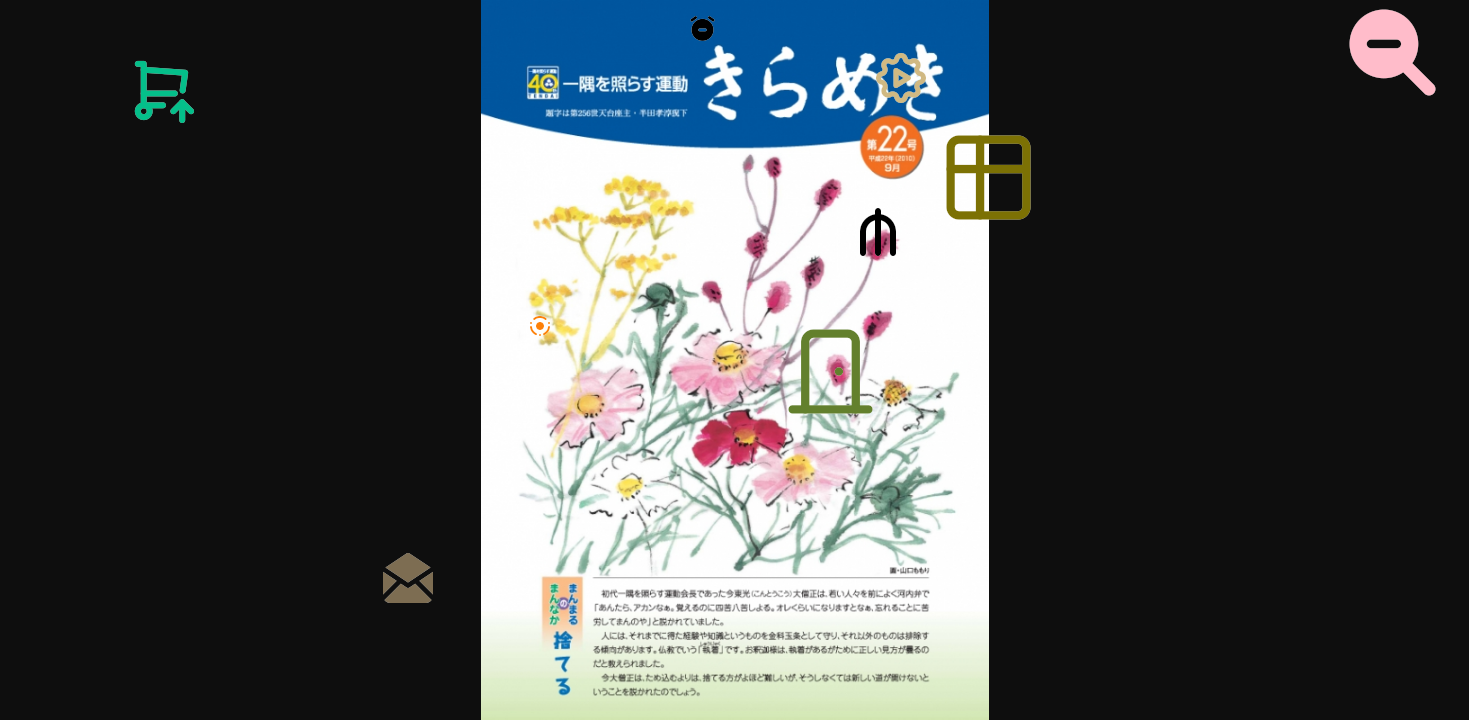 The image size is (1469, 720). What do you see at coordinates (408, 578) in the screenshot?
I see `an opened or read email message` at bounding box center [408, 578].